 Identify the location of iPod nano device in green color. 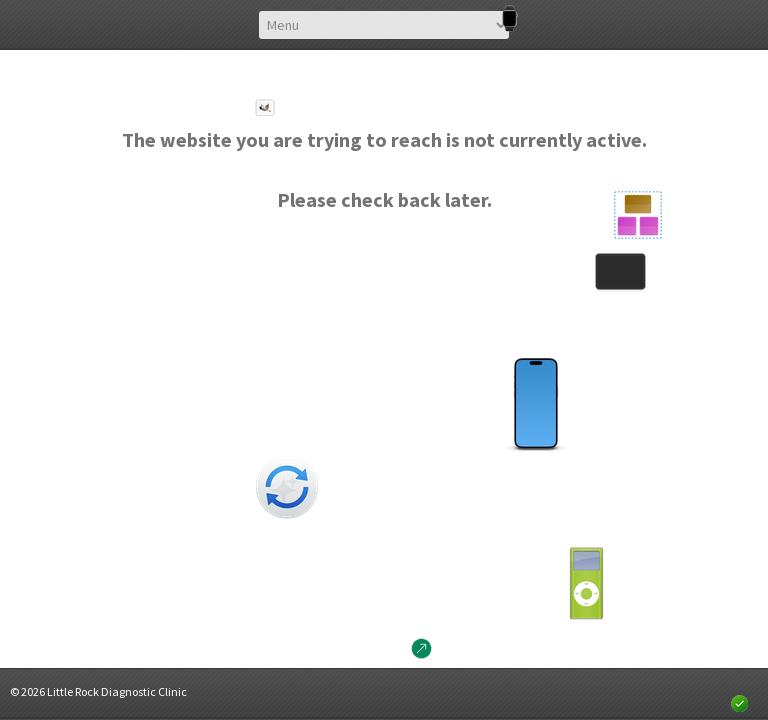
(586, 583).